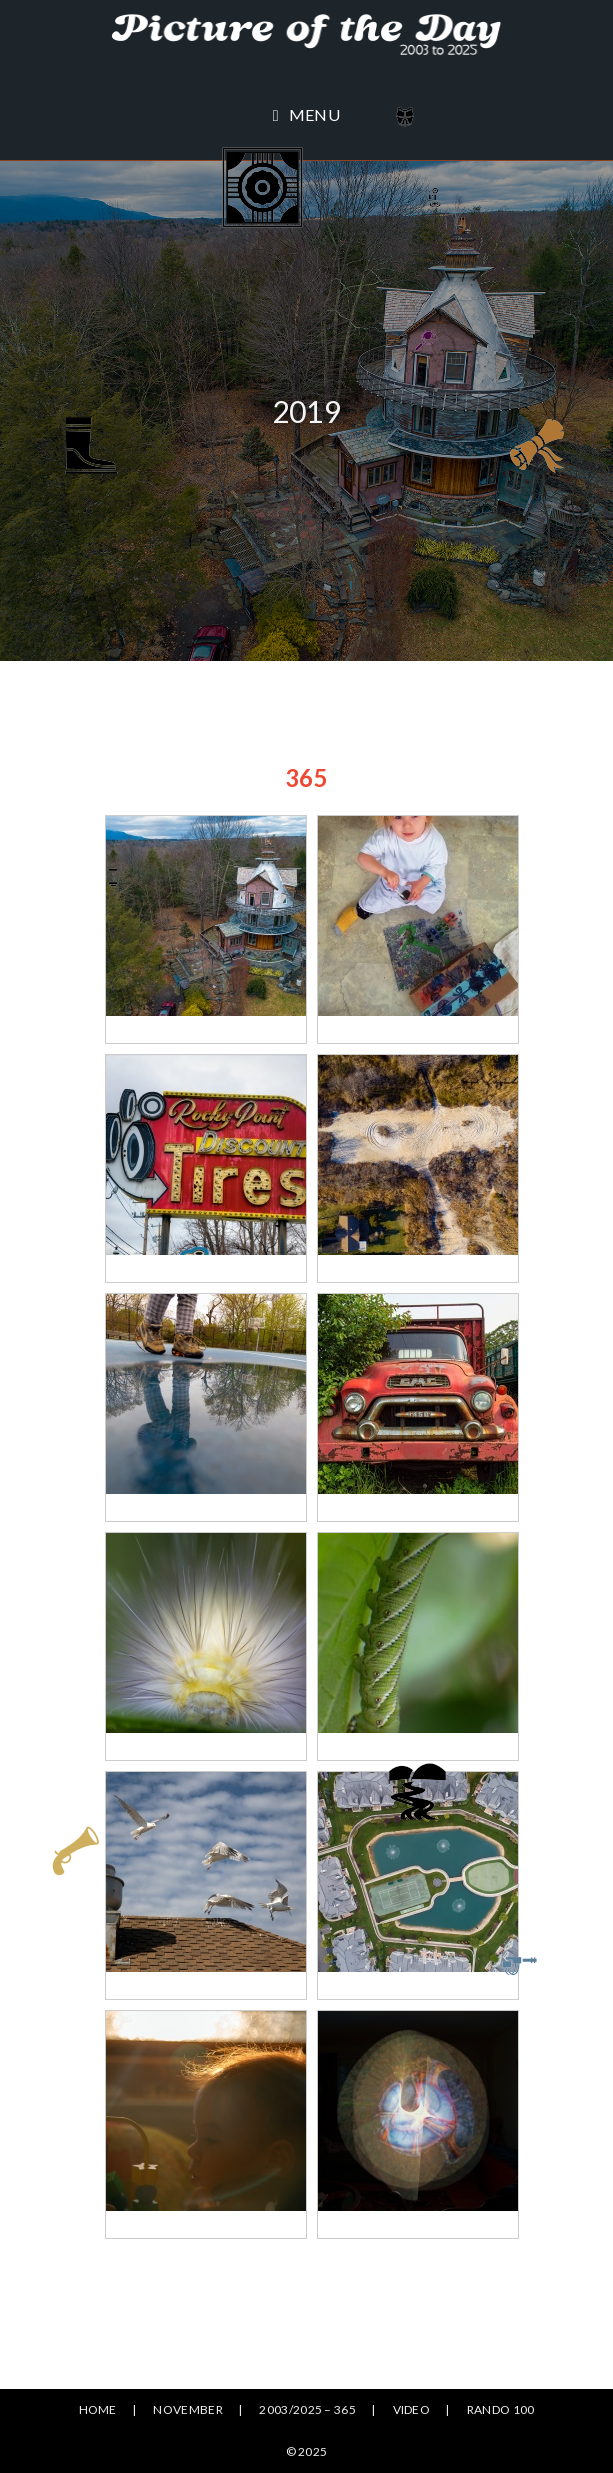 Image resolution: width=613 pixels, height=2473 pixels. What do you see at coordinates (432, 197) in the screenshot?
I see `vintage or classic phone contact option` at bounding box center [432, 197].